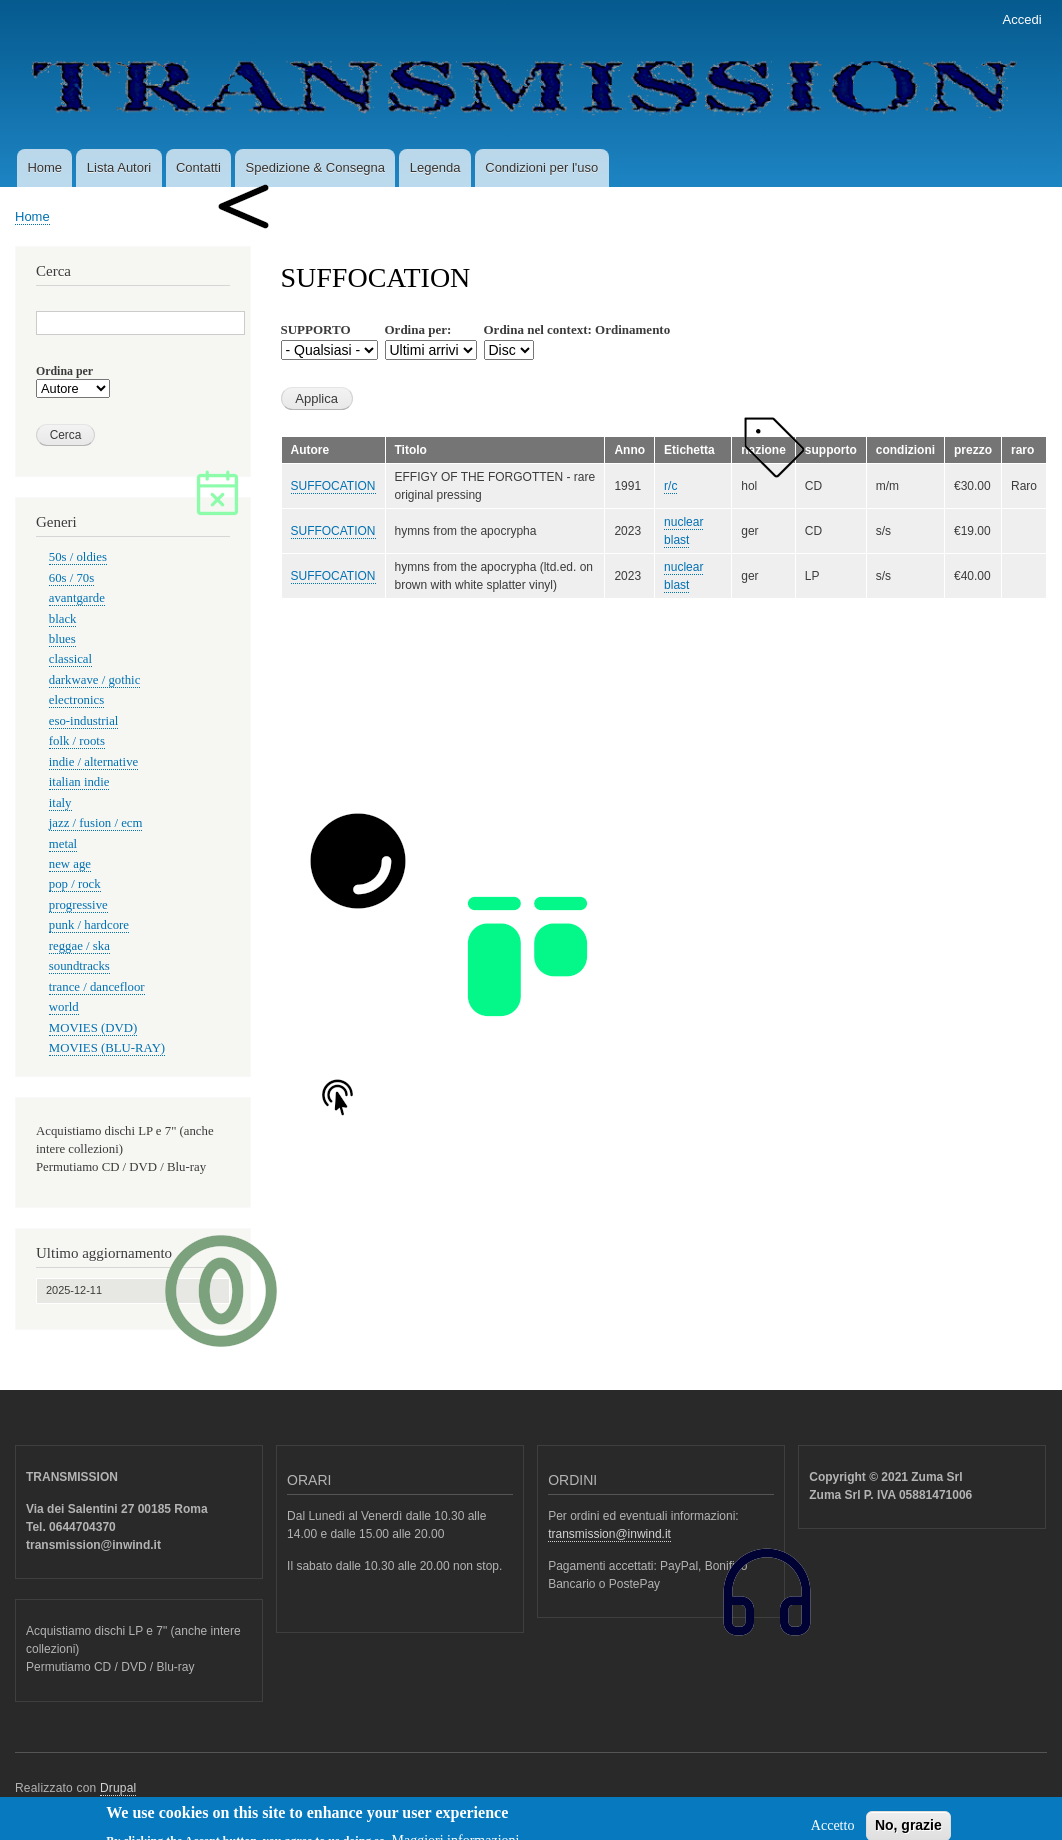  What do you see at coordinates (527, 956) in the screenshot?
I see `switch to kanban board view` at bounding box center [527, 956].